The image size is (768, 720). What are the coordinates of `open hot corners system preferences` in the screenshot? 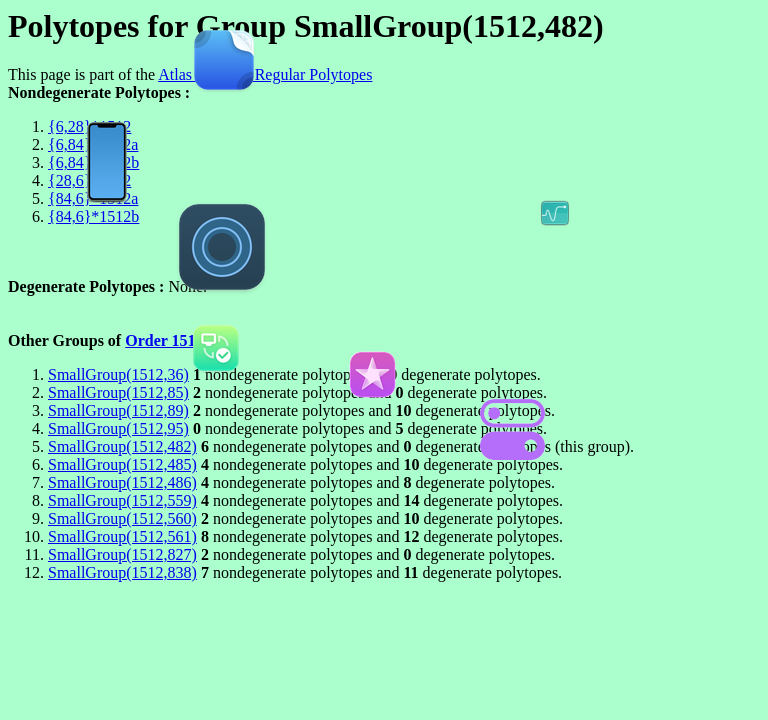 It's located at (224, 60).